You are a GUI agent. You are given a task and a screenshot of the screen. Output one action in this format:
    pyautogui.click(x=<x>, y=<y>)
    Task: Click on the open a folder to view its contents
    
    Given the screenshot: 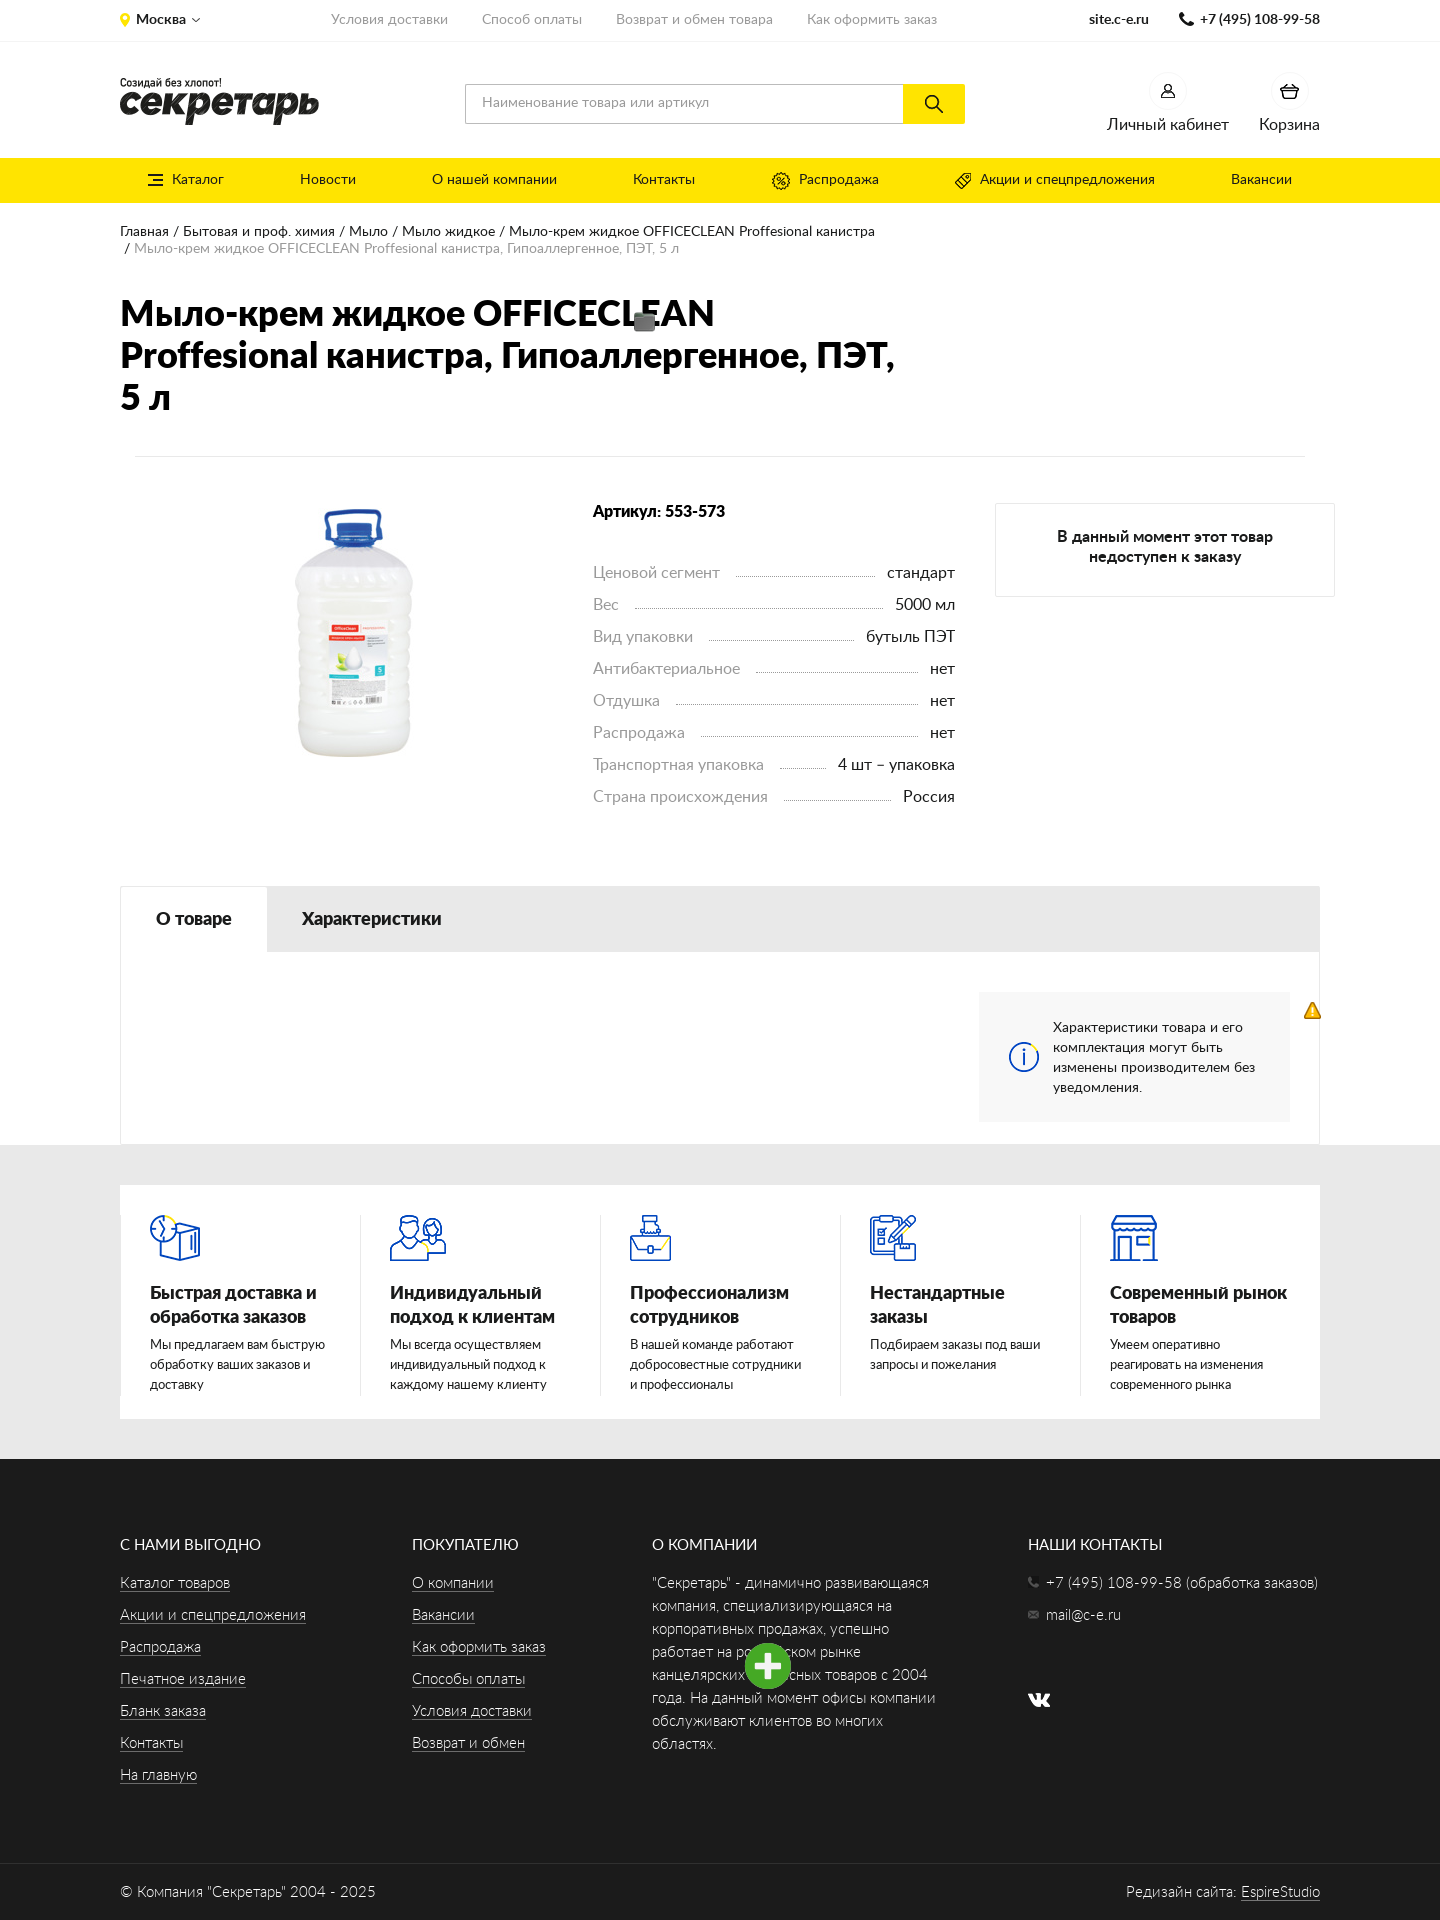 What is the action you would take?
    pyautogui.click(x=644, y=321)
    